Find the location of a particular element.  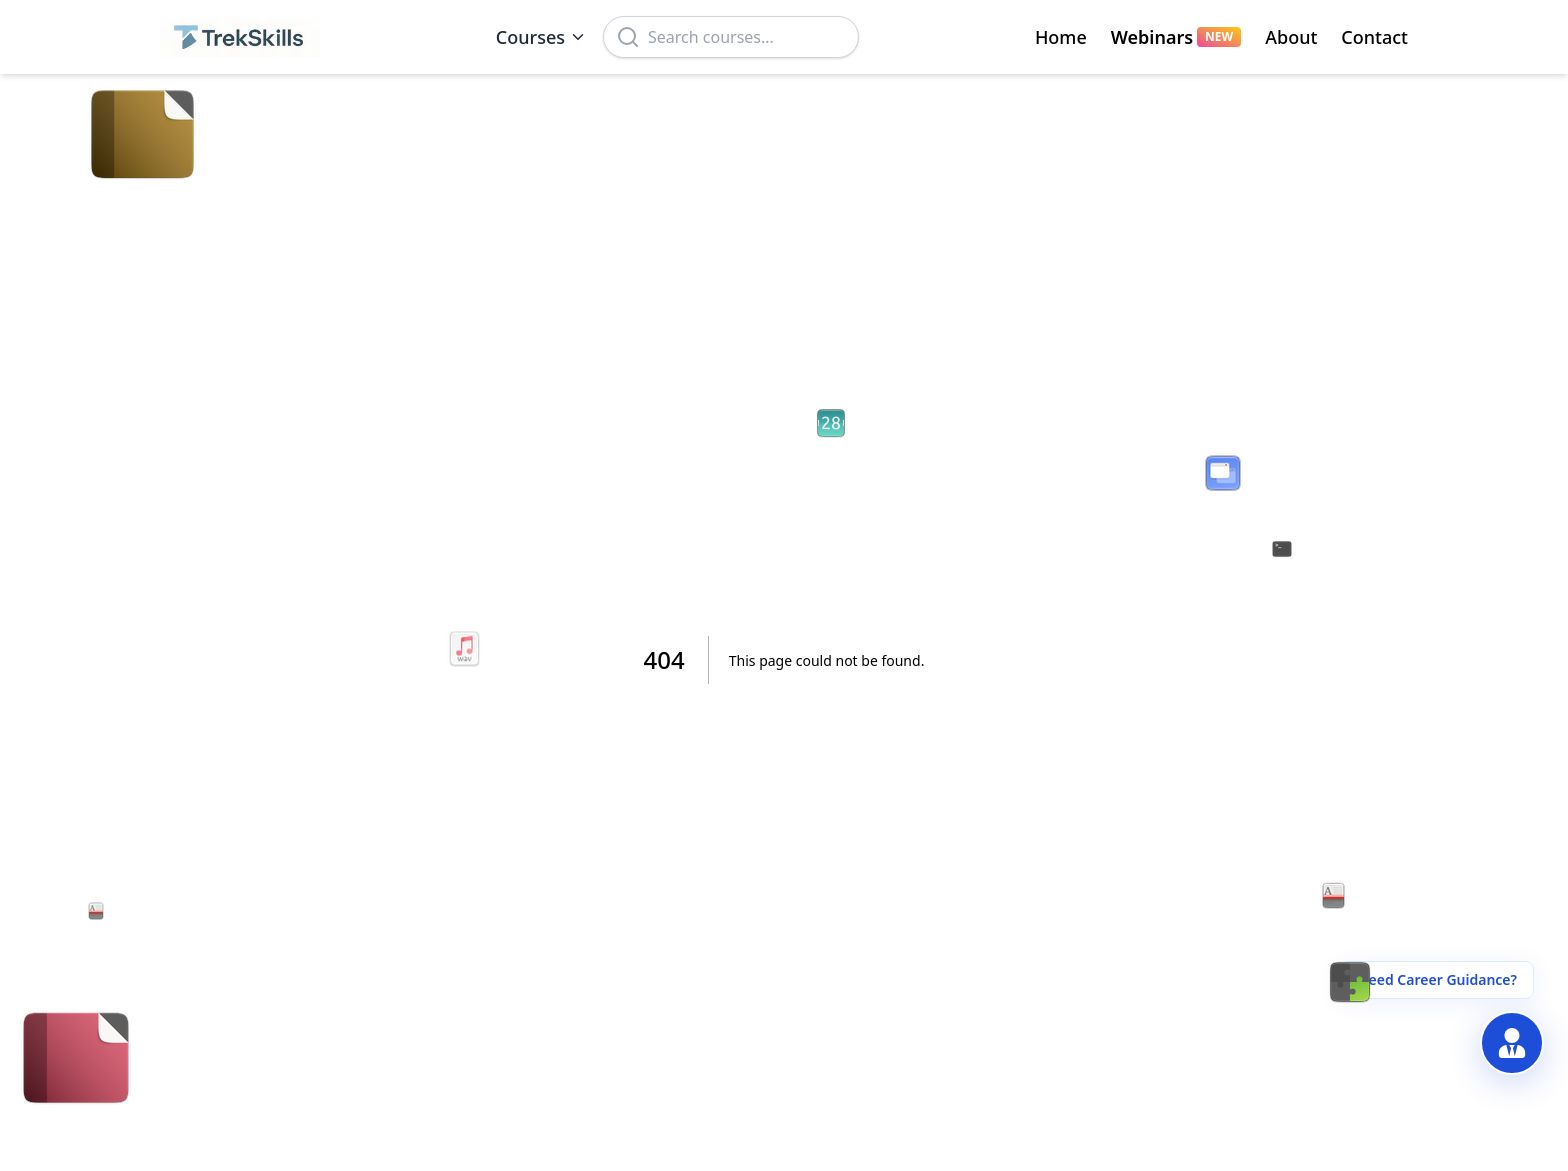

manage startup applications and session settings is located at coordinates (1223, 473).